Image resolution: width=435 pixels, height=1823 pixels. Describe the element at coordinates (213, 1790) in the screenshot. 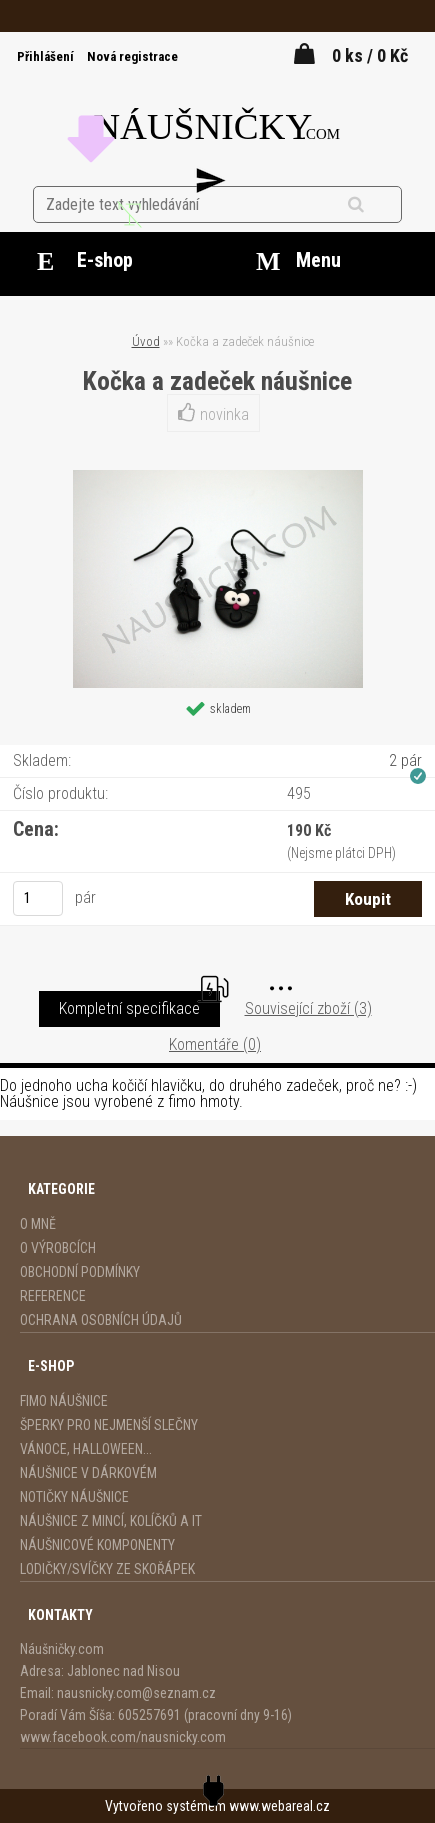

I see `indicates device is charging or connected to power` at that location.